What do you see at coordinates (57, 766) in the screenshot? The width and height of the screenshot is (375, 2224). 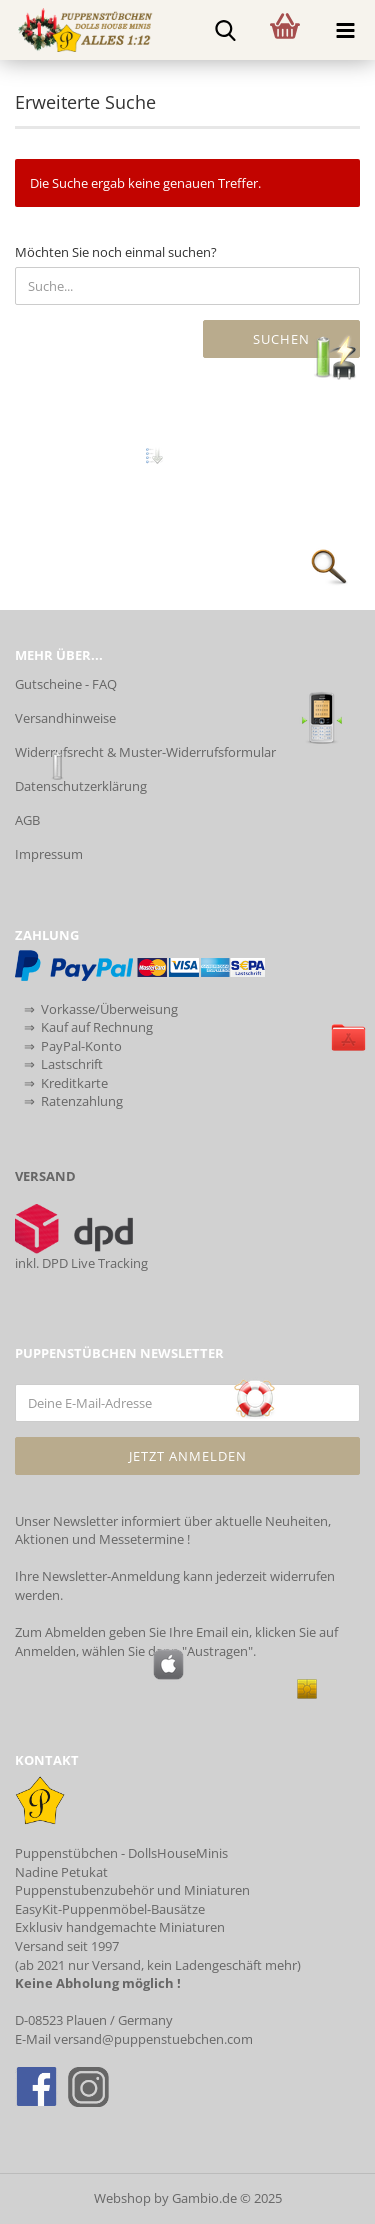 I see `indicates battery is depleted and needs charging` at bounding box center [57, 766].